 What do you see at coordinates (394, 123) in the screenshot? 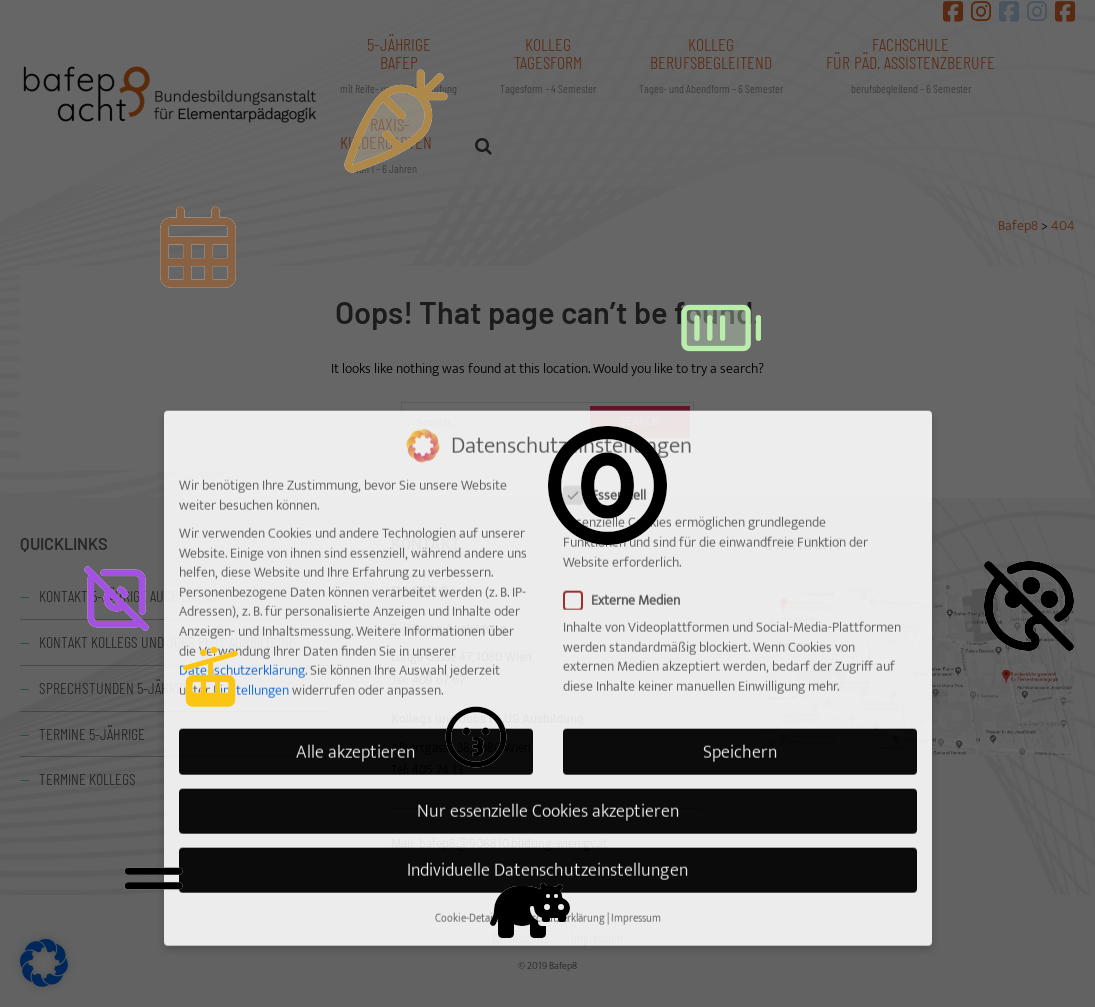
I see `browse vegetable or produce category` at bounding box center [394, 123].